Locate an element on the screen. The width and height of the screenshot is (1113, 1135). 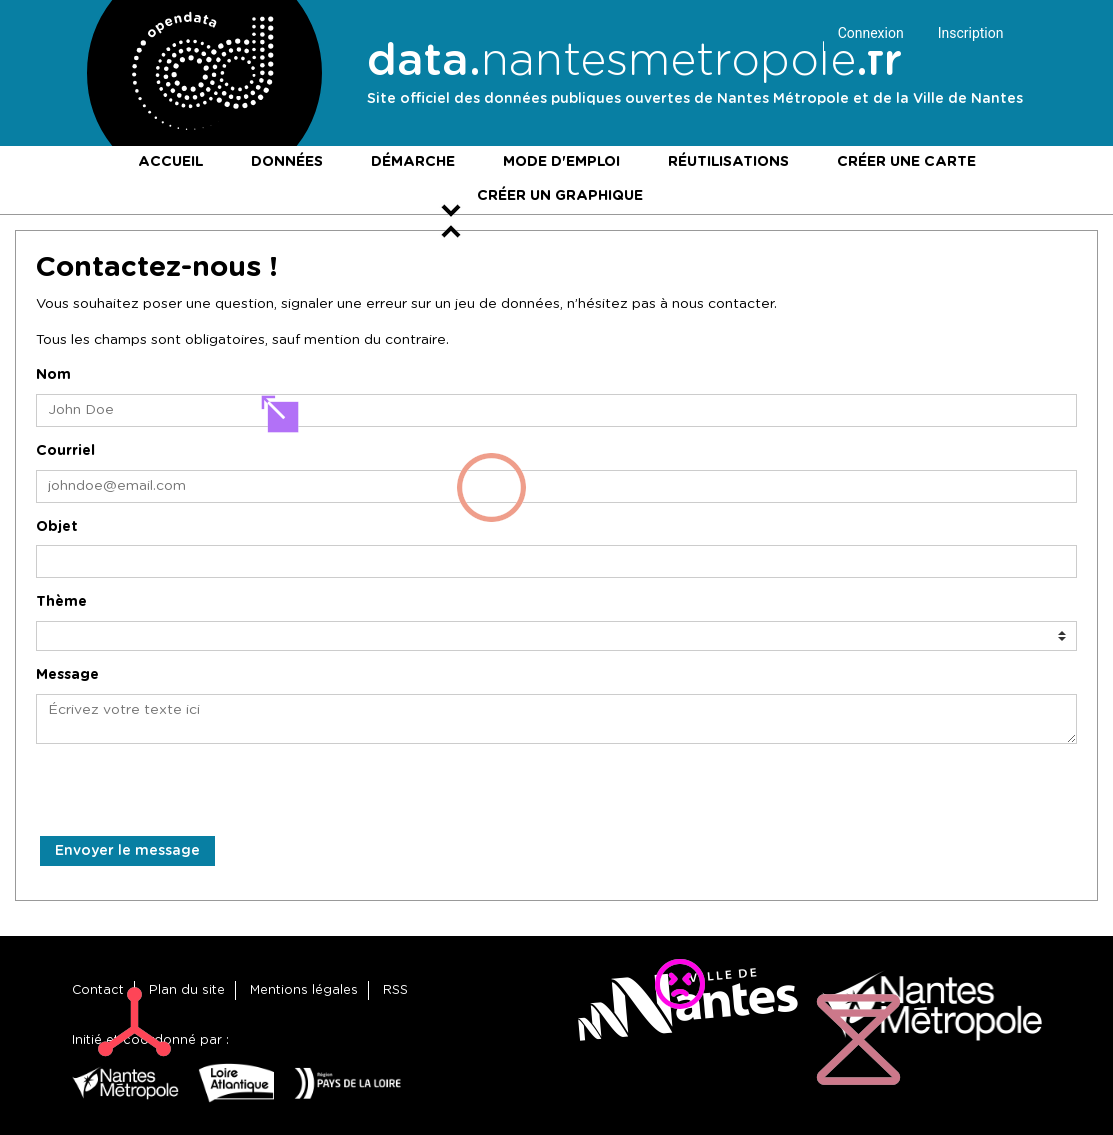
express dissatisfaction or negative feedback is located at coordinates (680, 984).